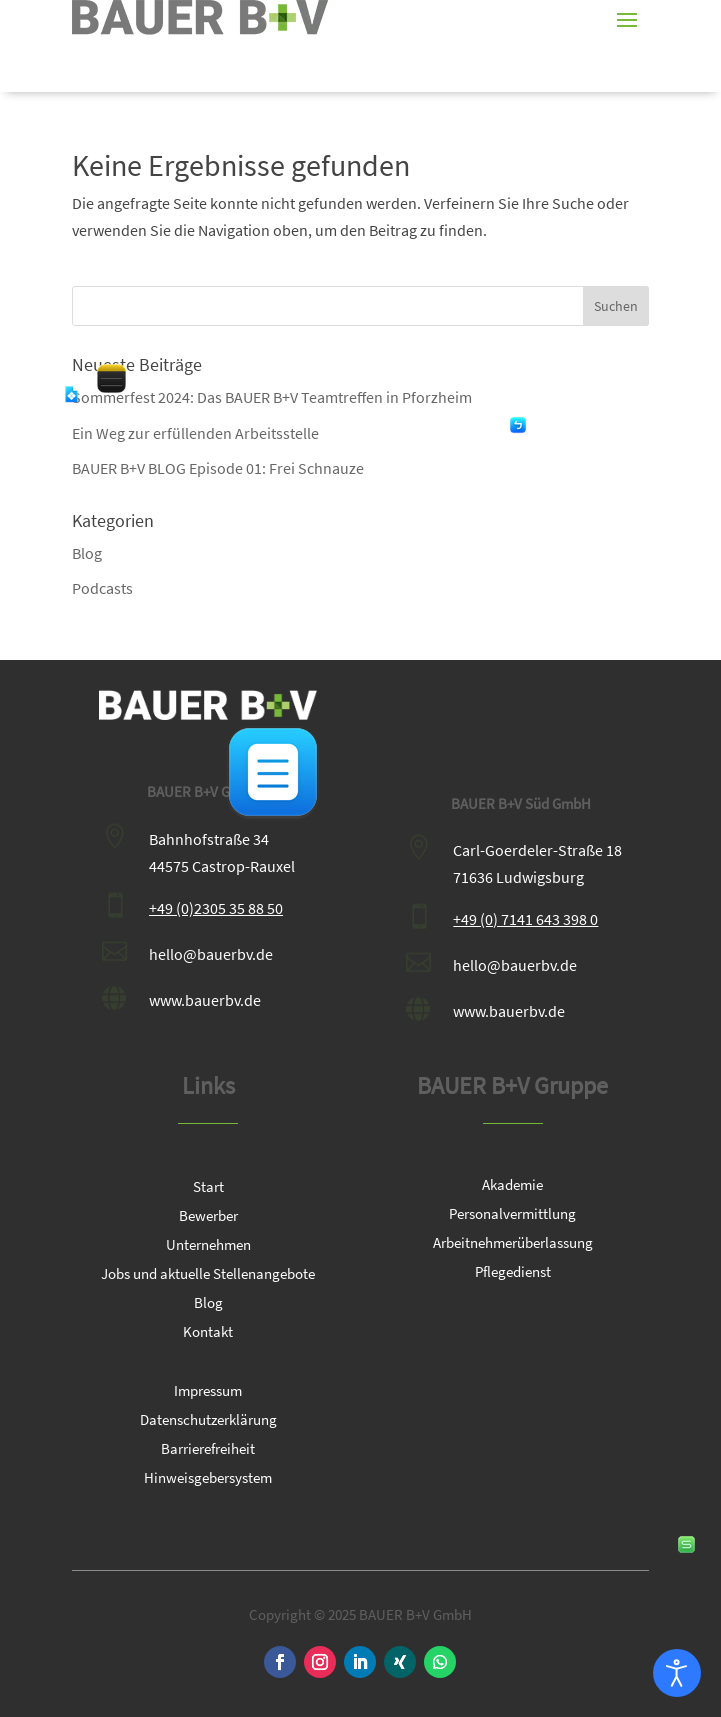  Describe the element at coordinates (518, 425) in the screenshot. I see `open ibus bopomofo input method app` at that location.